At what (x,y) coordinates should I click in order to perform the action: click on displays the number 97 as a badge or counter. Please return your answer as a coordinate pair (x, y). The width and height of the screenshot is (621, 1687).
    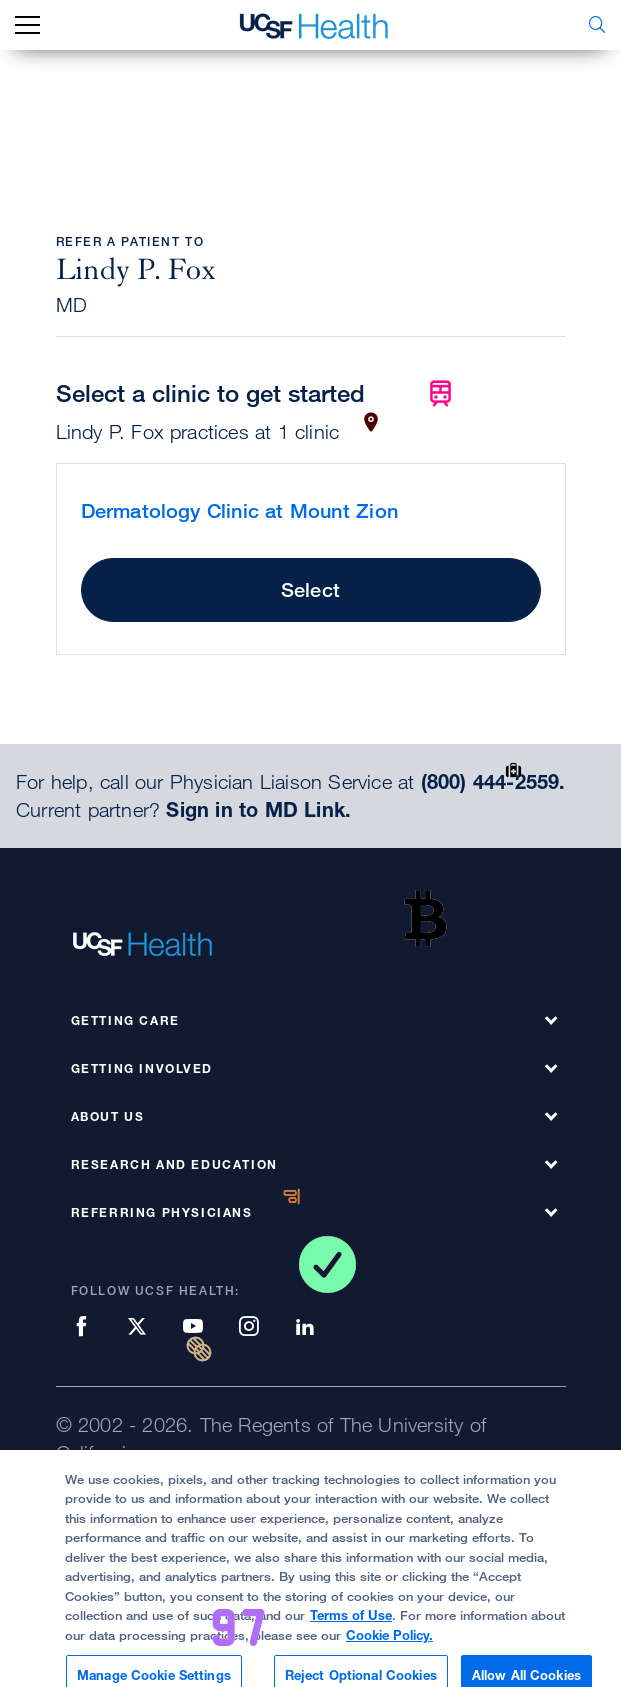
    Looking at the image, I should click on (238, 1627).